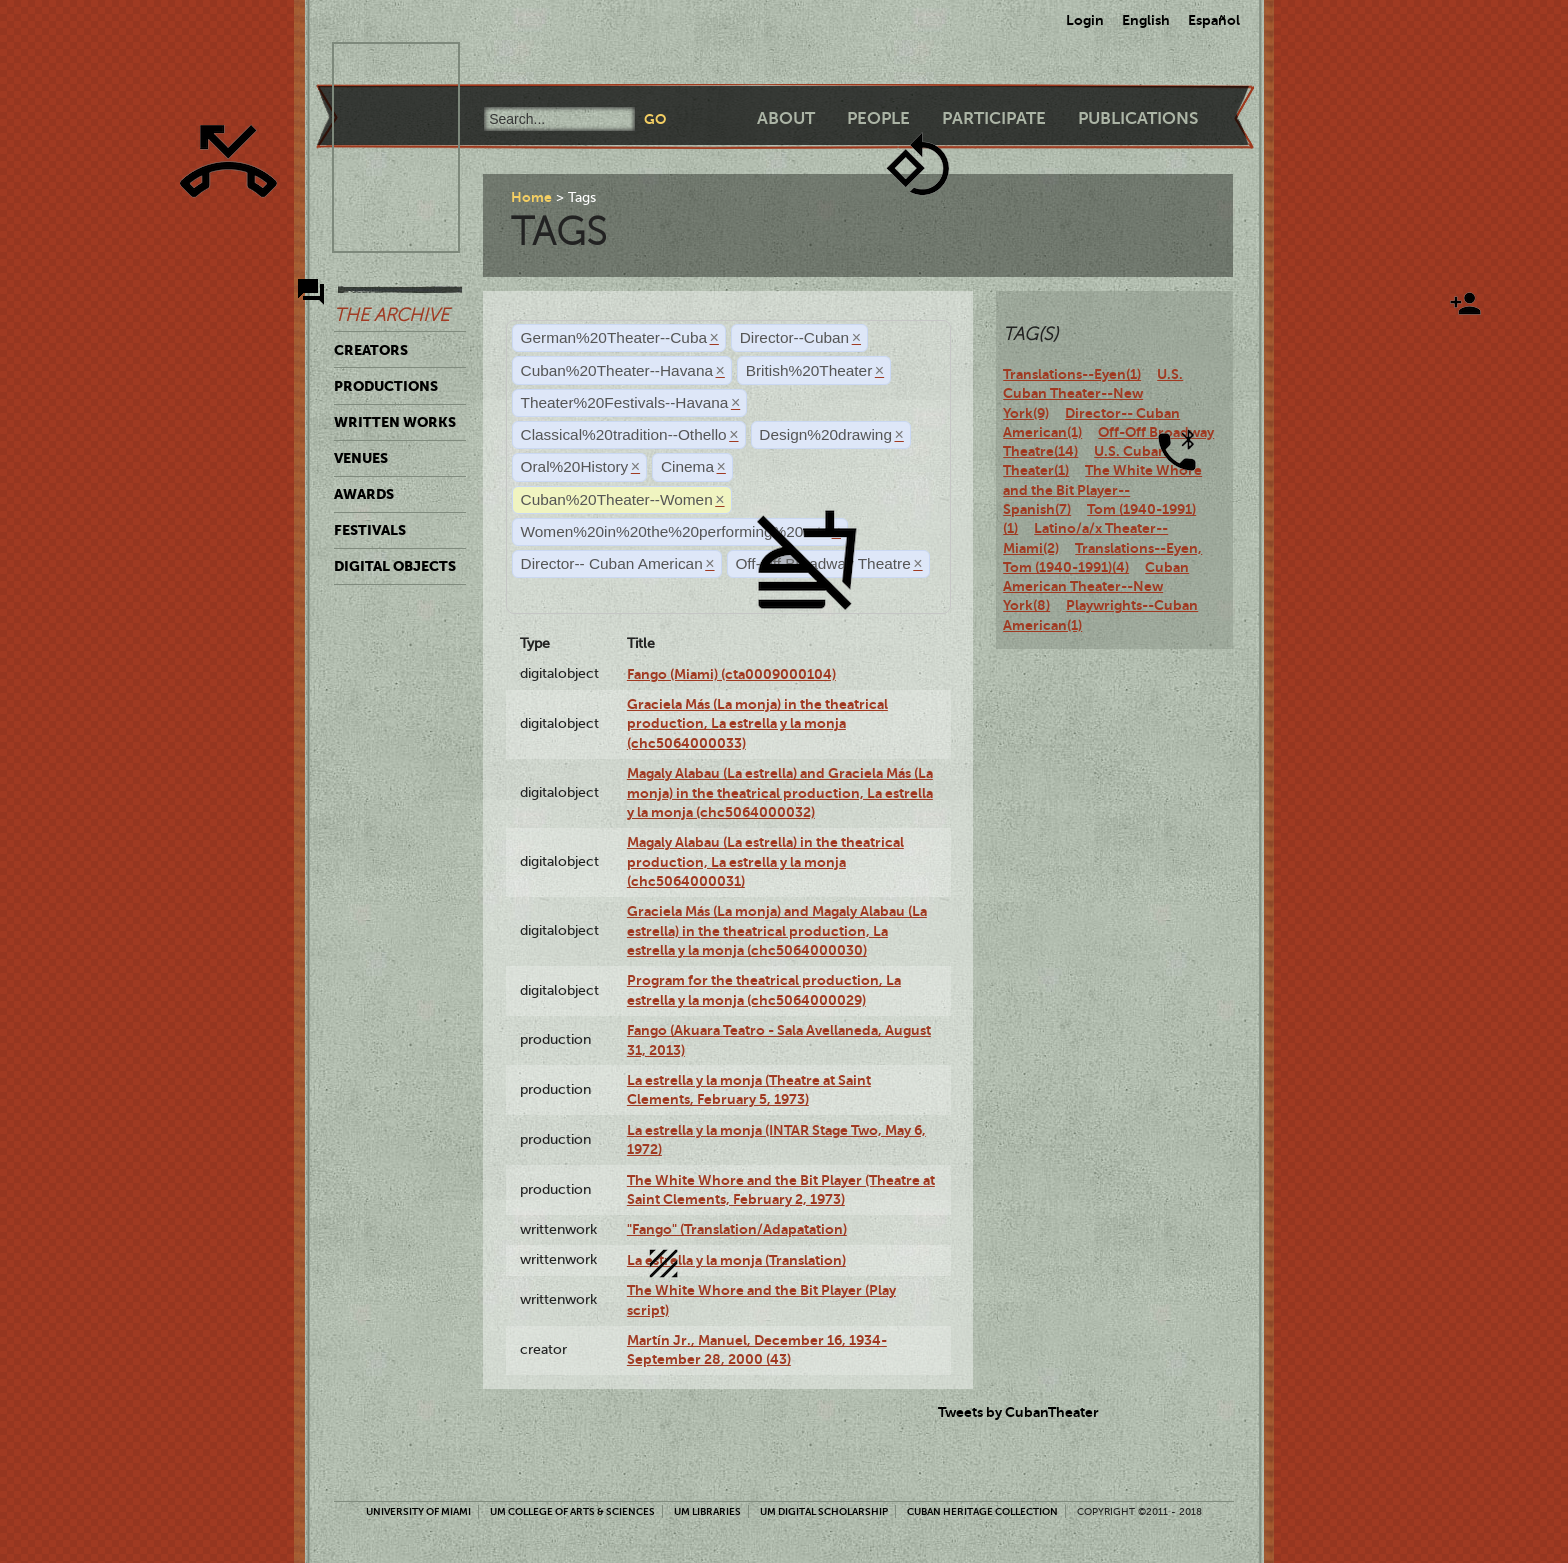 This screenshot has width=1568, height=1563. What do you see at coordinates (1177, 452) in the screenshot?
I see `phone call connected via bluetooth speaker` at bounding box center [1177, 452].